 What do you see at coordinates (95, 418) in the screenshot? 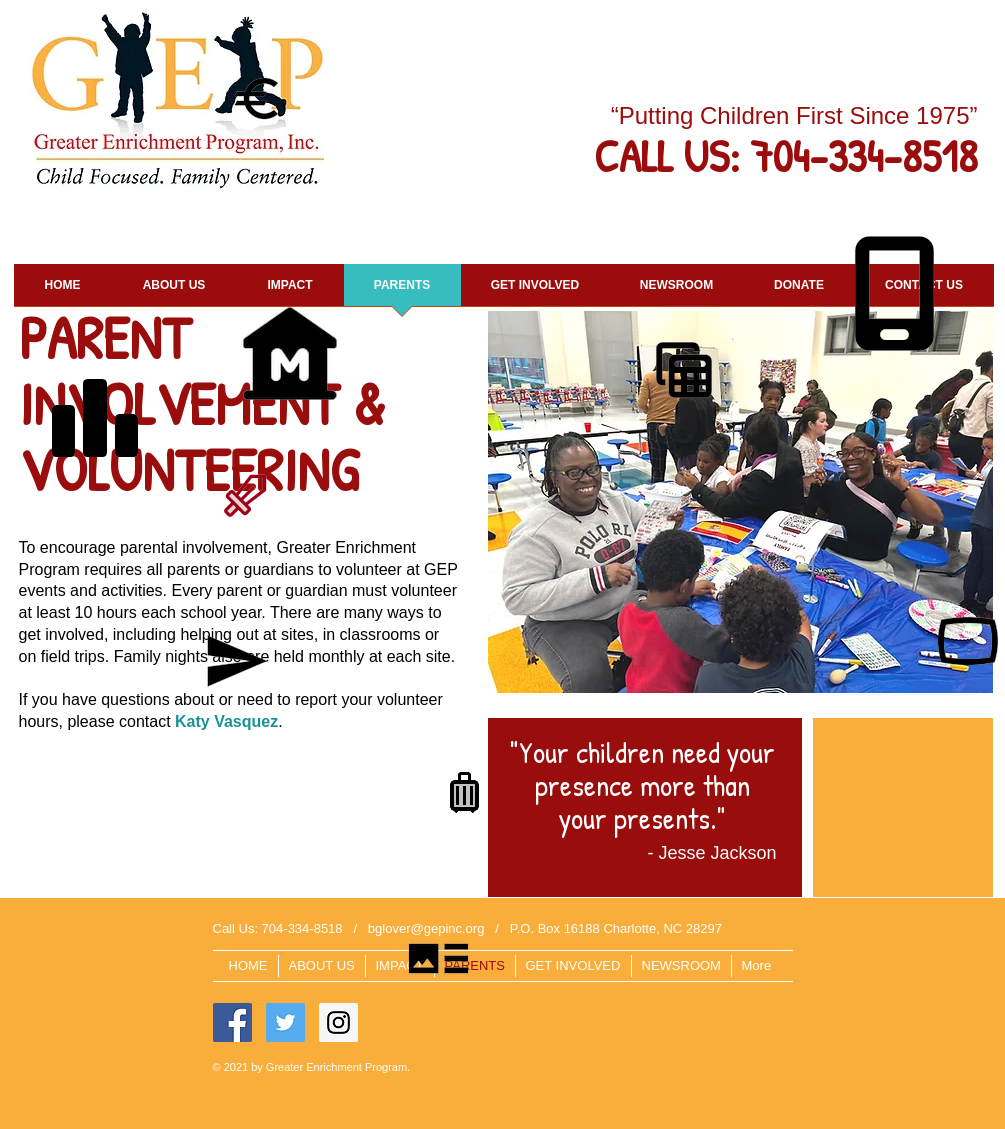
I see `view leaderboard rankings` at bounding box center [95, 418].